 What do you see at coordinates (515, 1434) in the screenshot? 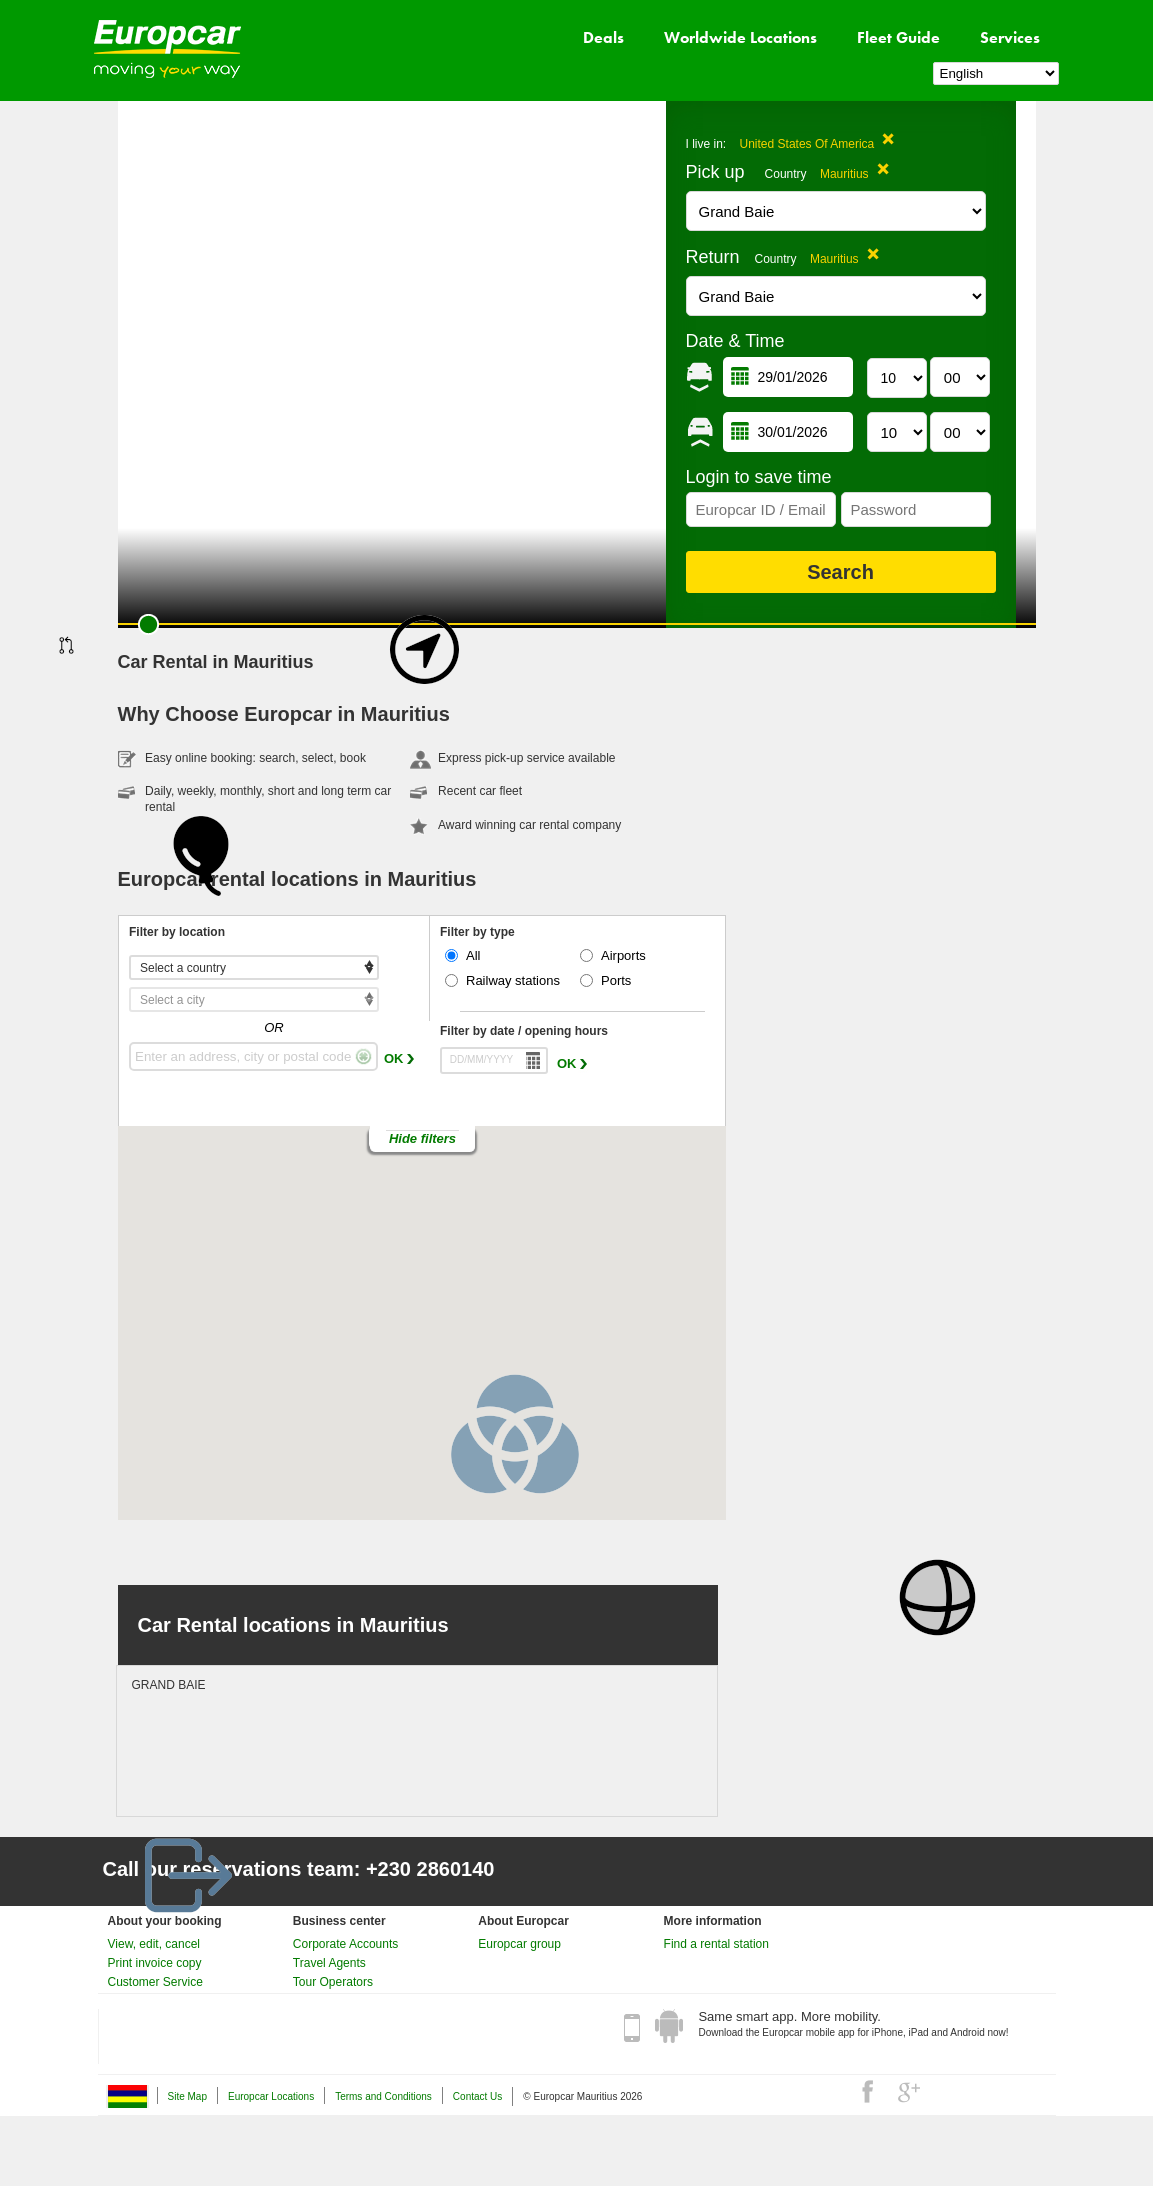
I see `adjust color filter settings` at bounding box center [515, 1434].